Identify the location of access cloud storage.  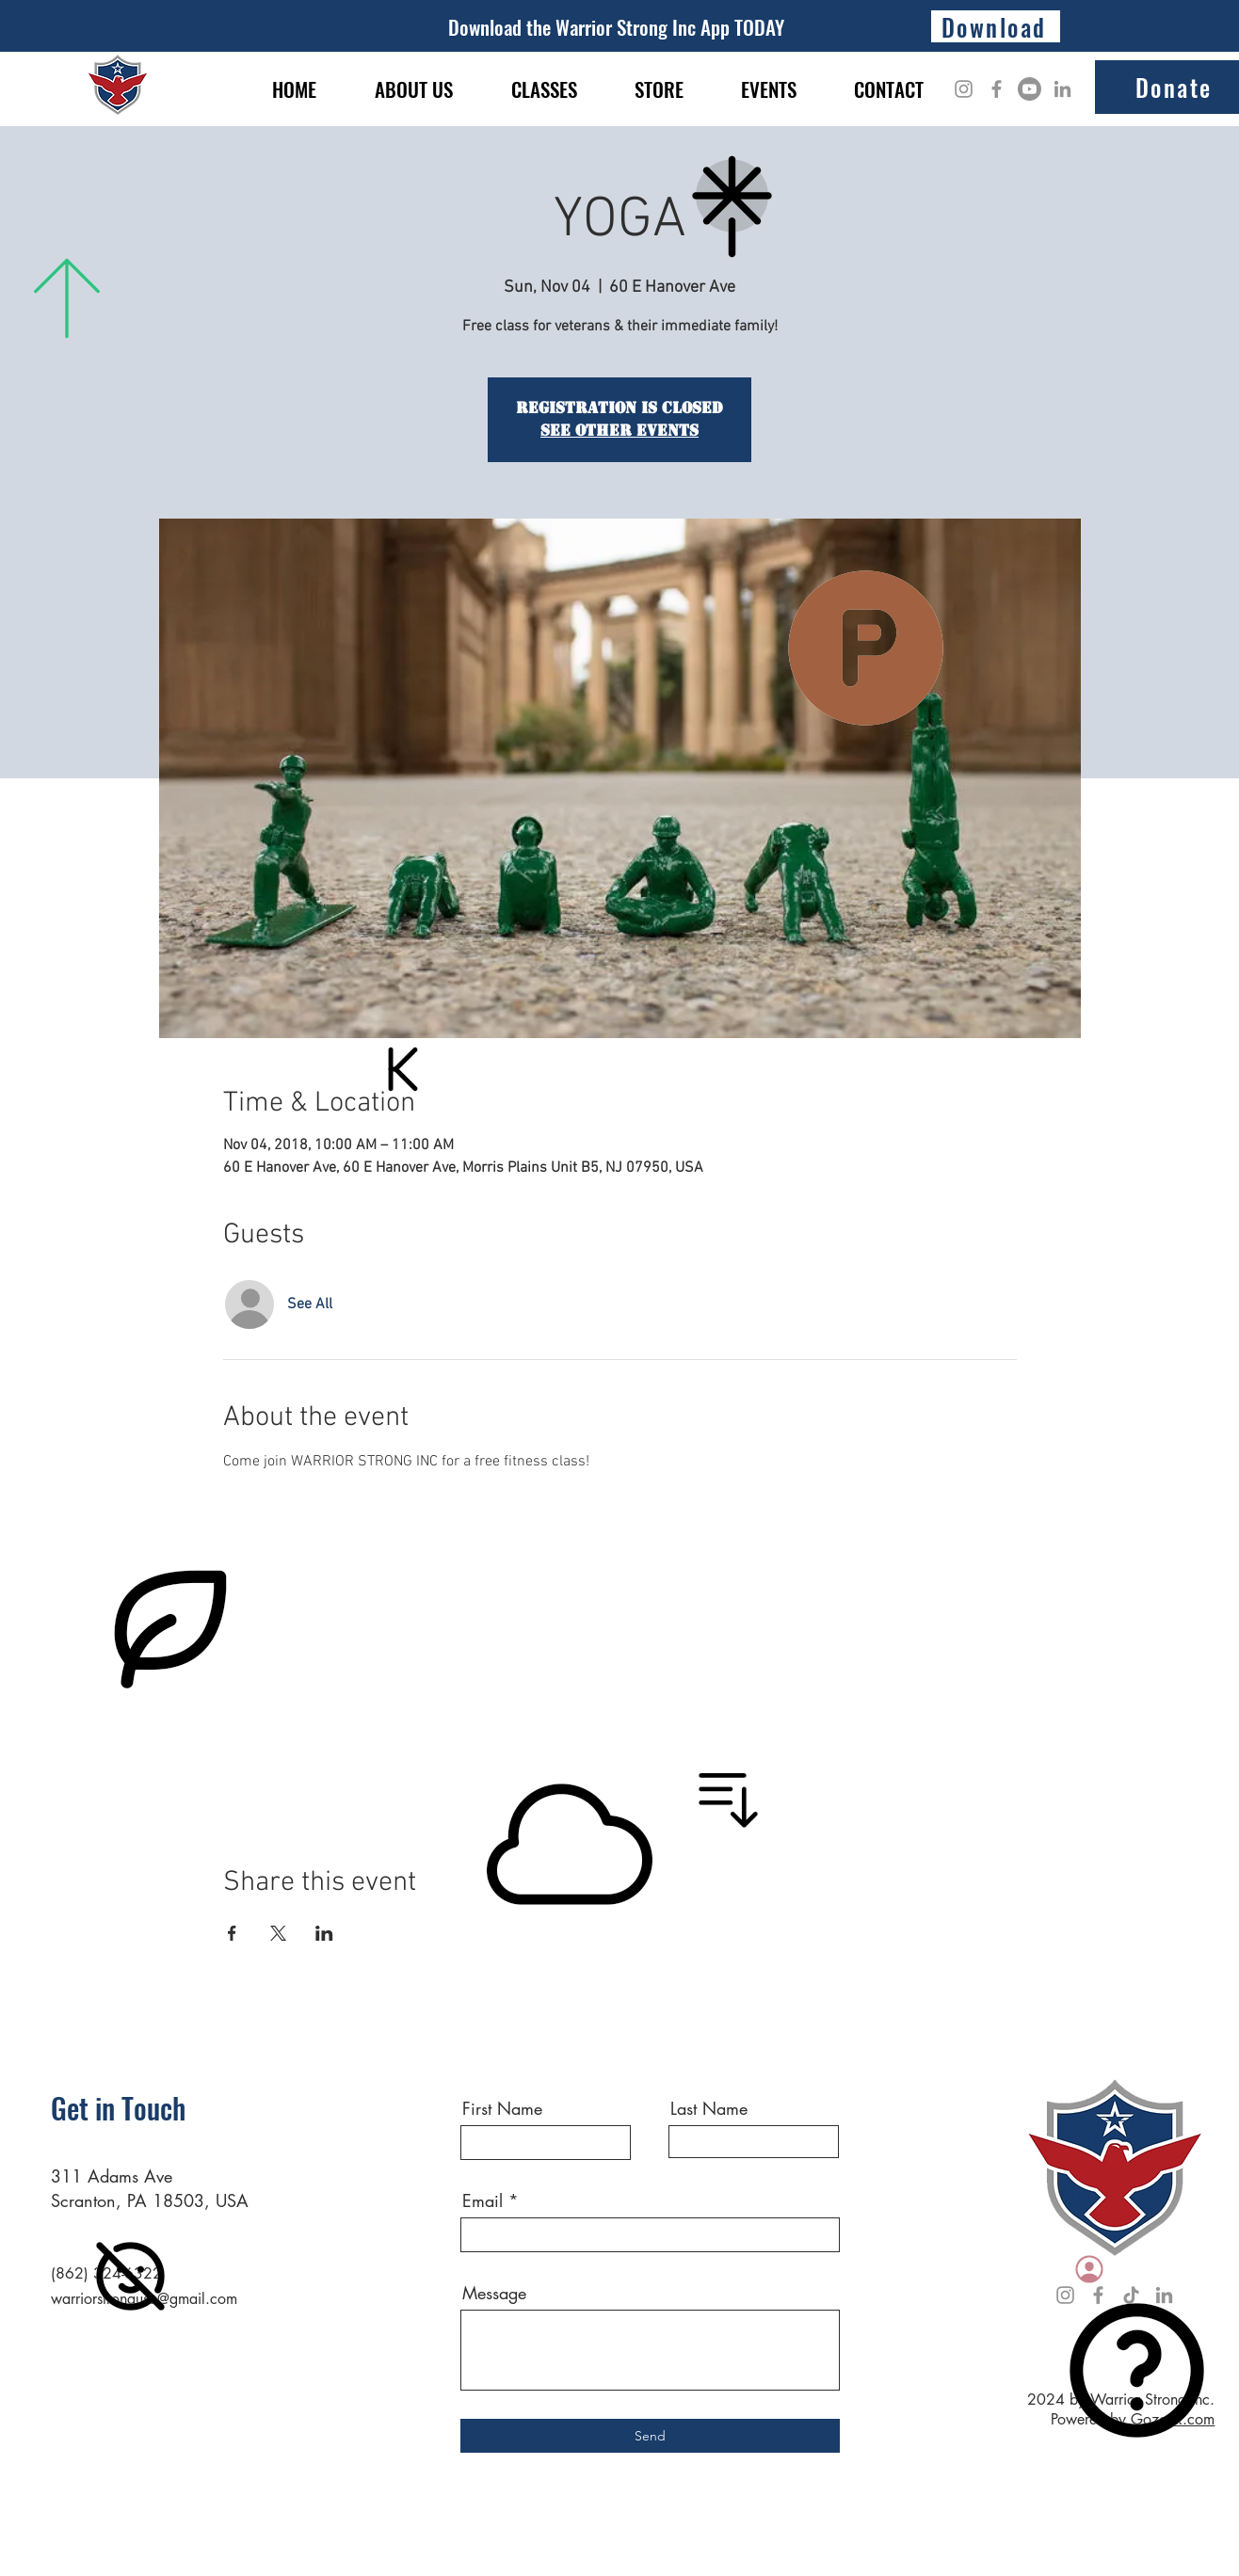
(570, 1849).